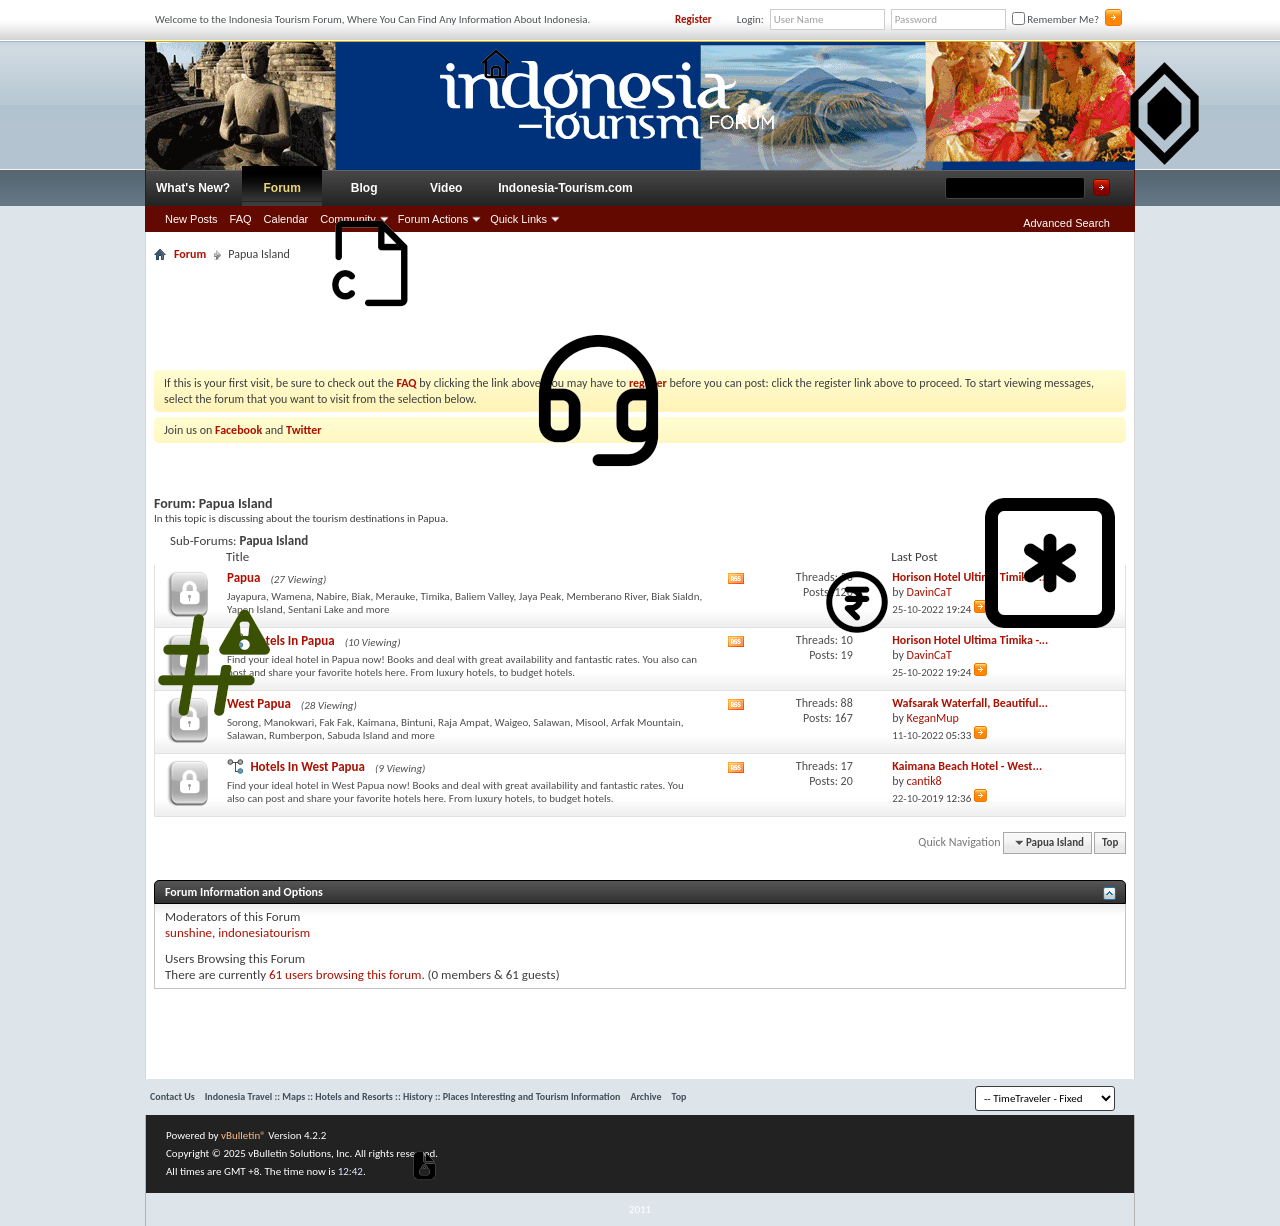 The image size is (1280, 1226). What do you see at coordinates (496, 64) in the screenshot?
I see `navigate to the home screen` at bounding box center [496, 64].